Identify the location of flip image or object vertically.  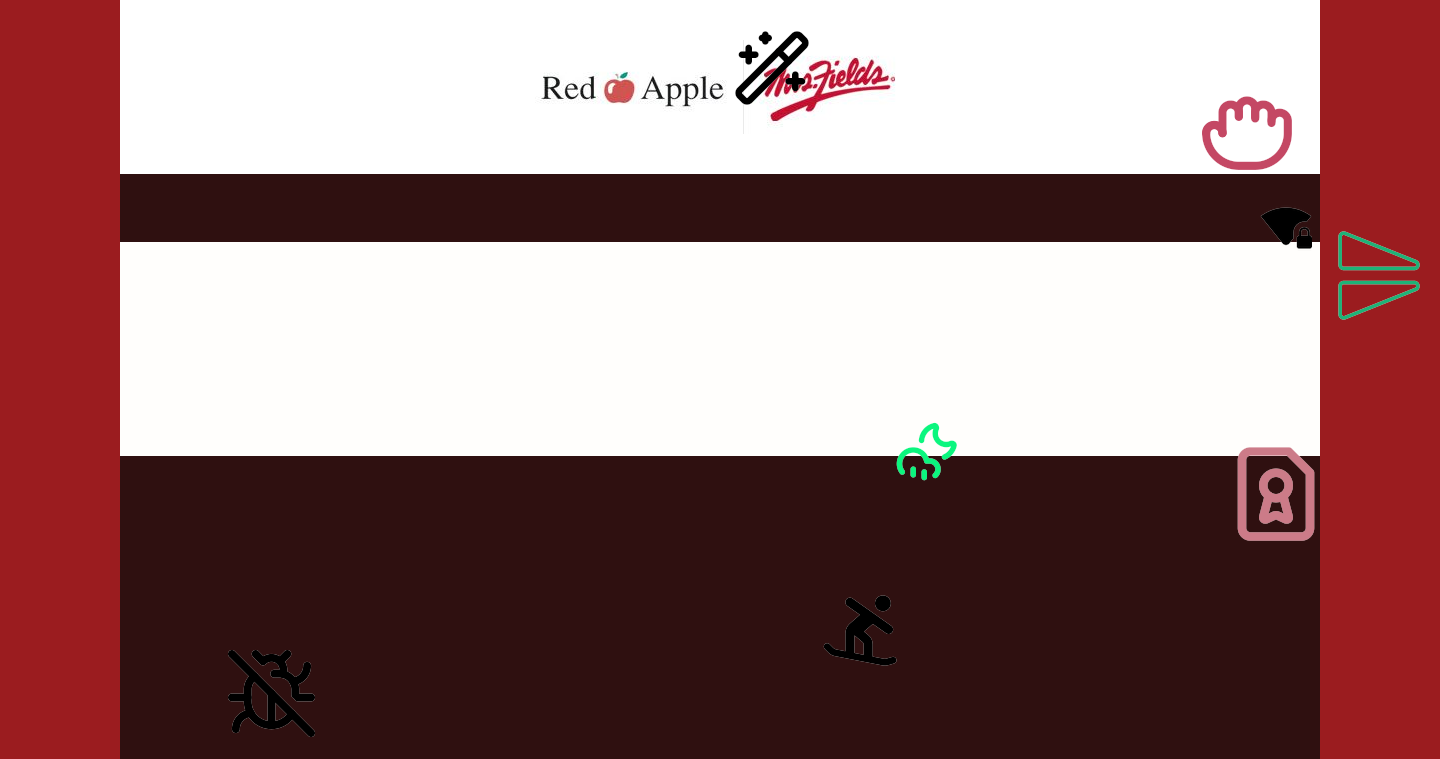
(1375, 275).